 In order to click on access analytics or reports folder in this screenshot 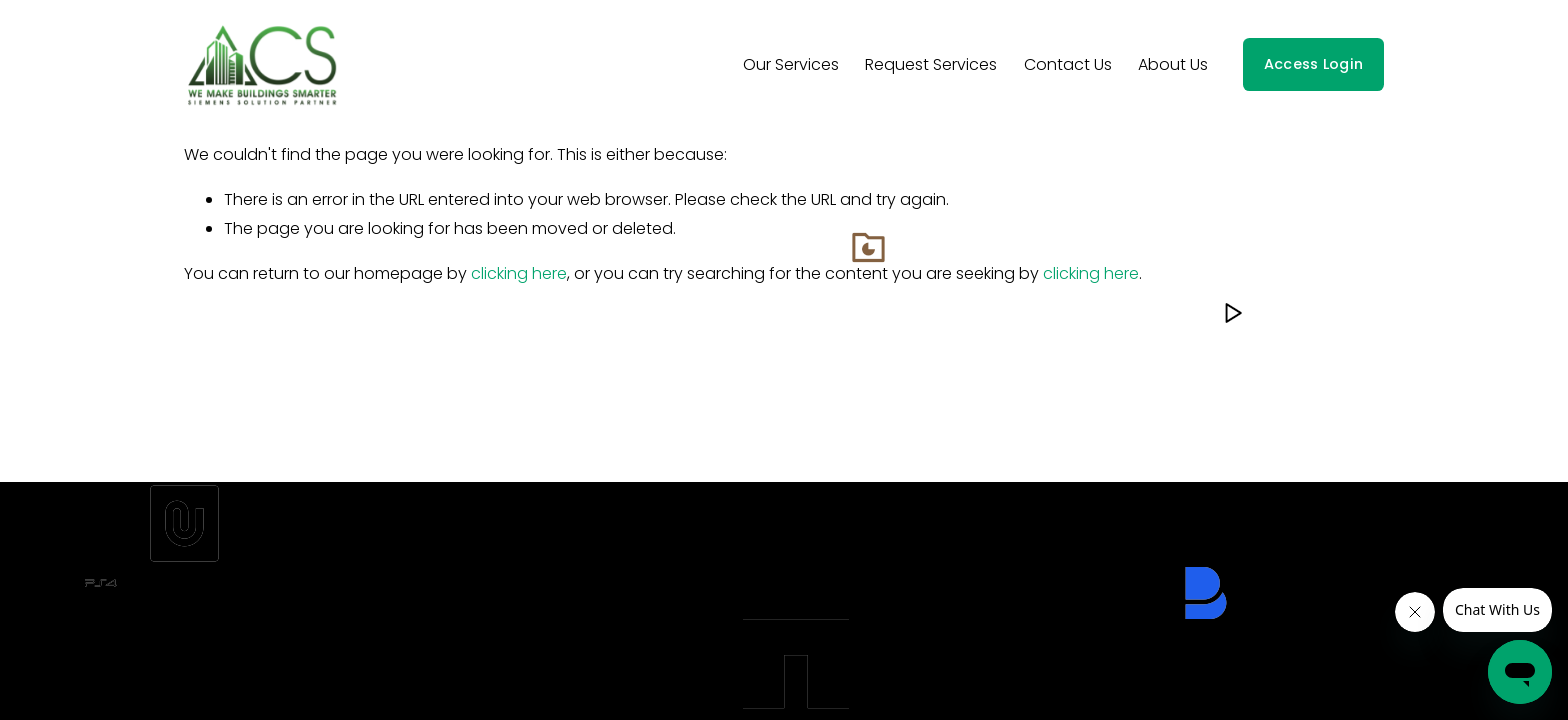, I will do `click(868, 247)`.